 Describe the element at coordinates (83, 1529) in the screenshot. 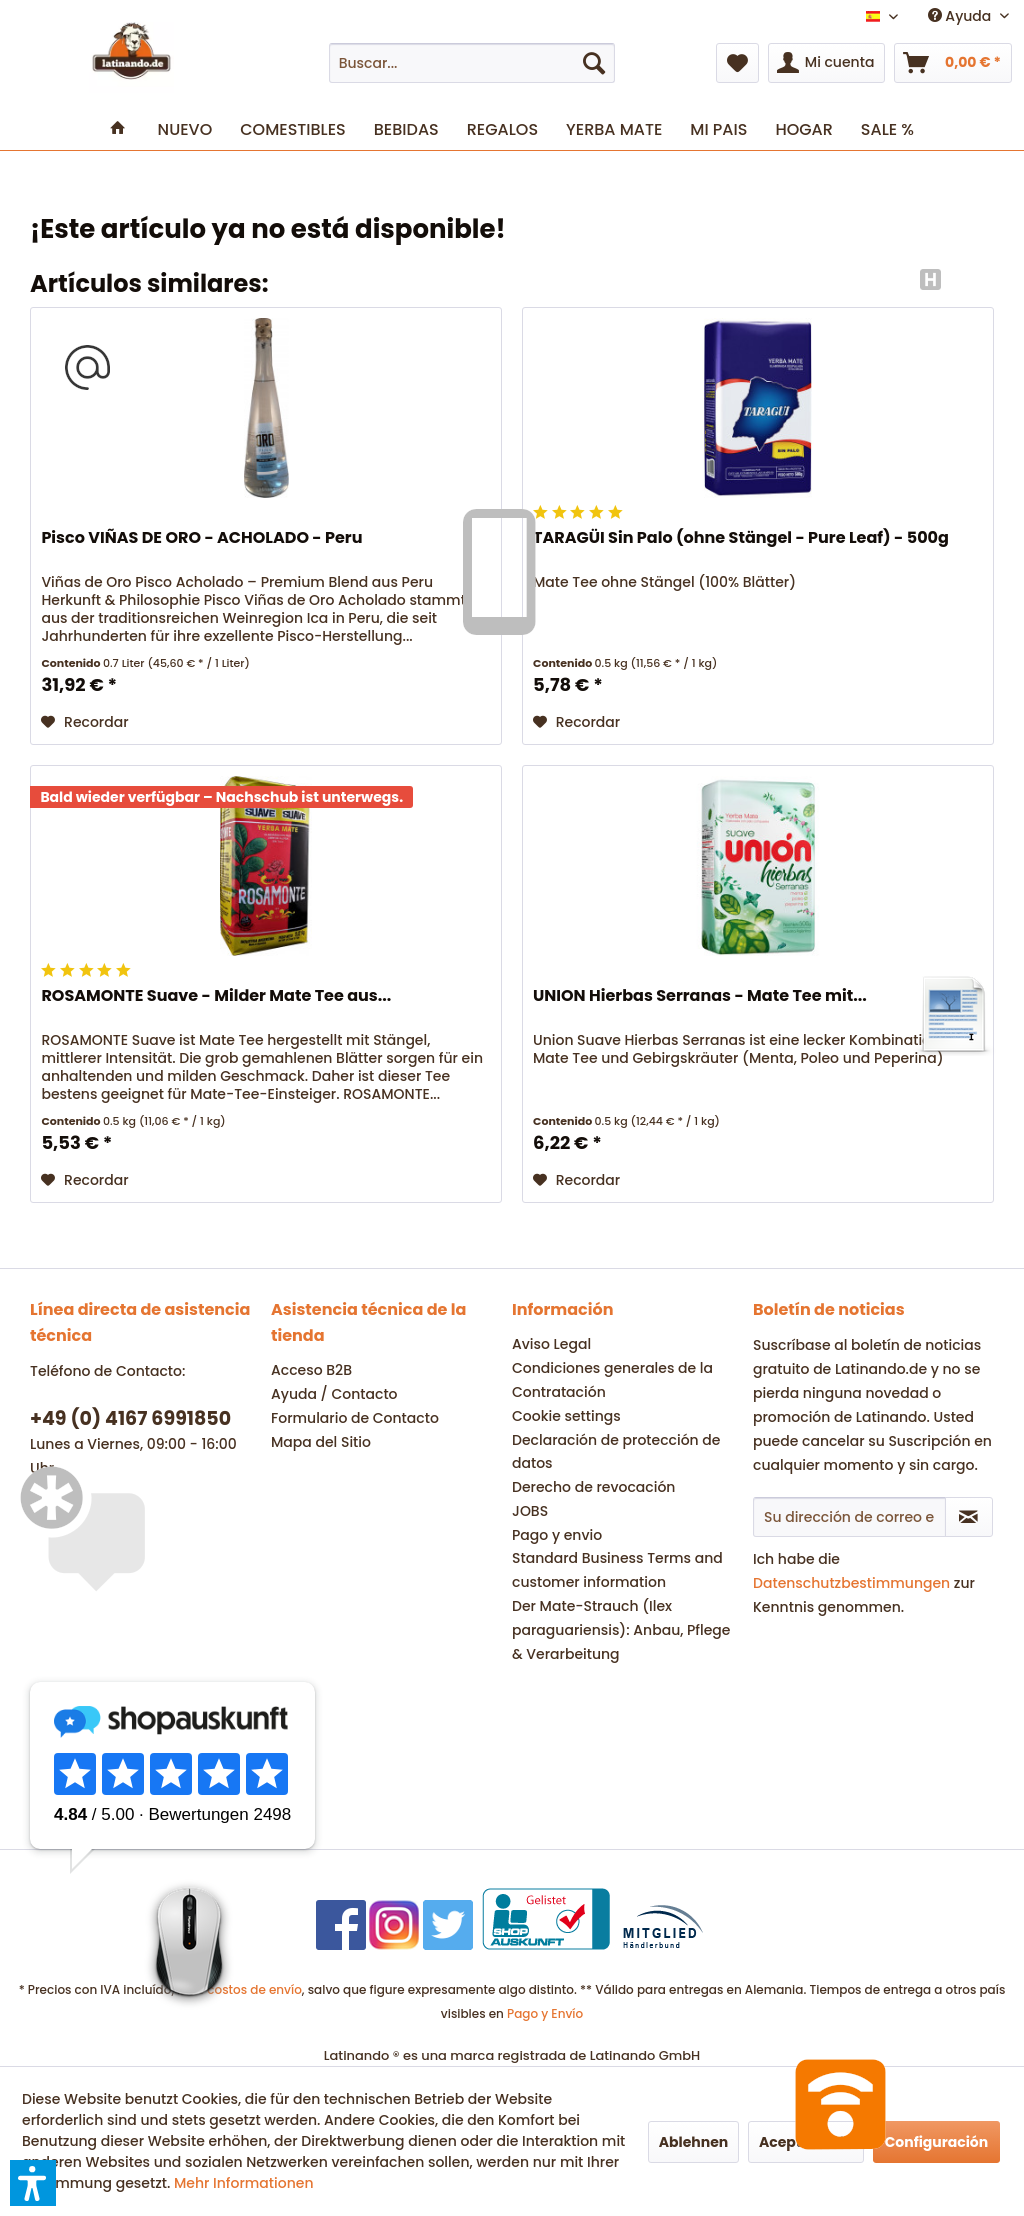

I see `configure notification settings` at that location.